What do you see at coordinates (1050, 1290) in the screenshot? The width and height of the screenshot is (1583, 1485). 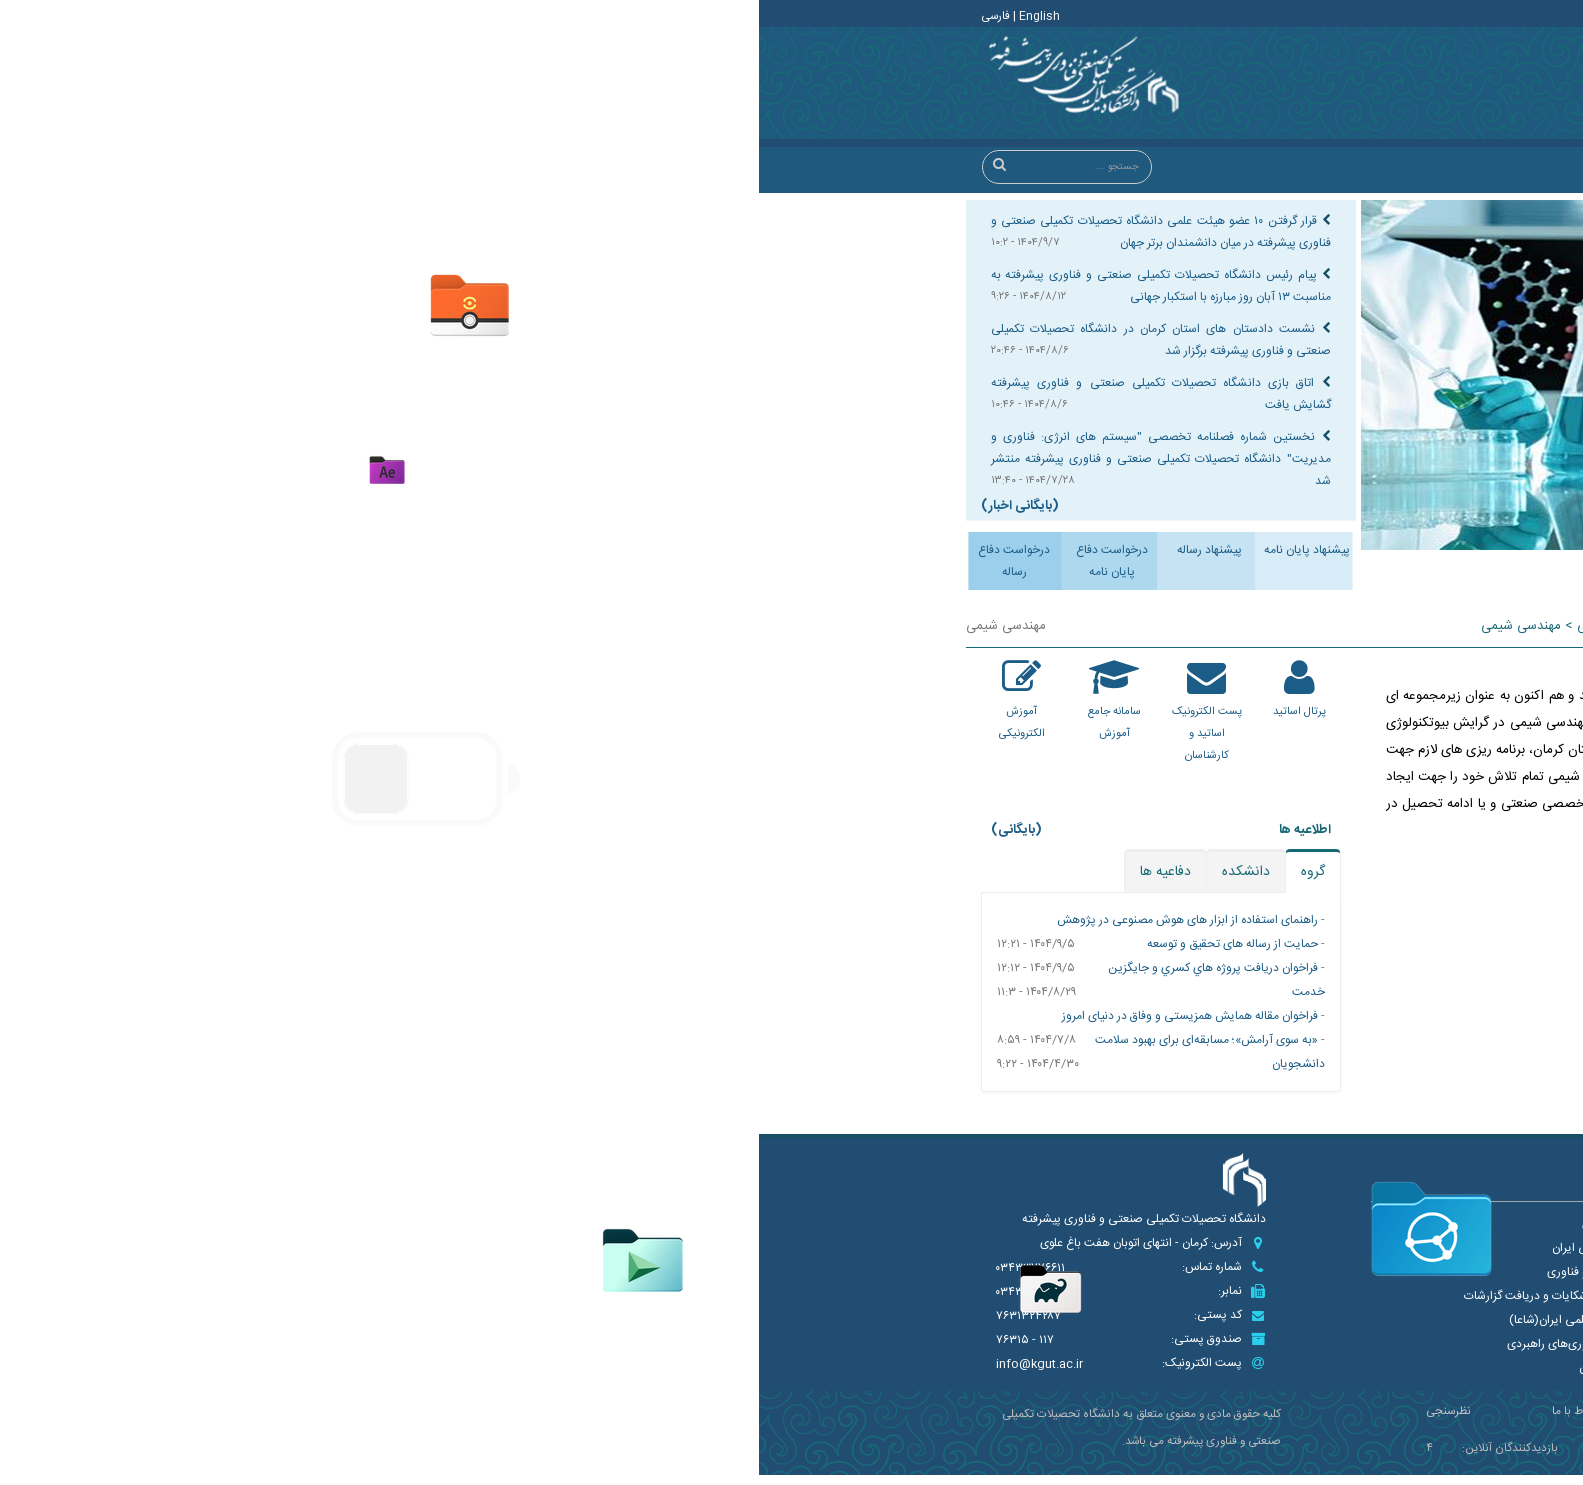 I see `folder containing gradle build files` at bounding box center [1050, 1290].